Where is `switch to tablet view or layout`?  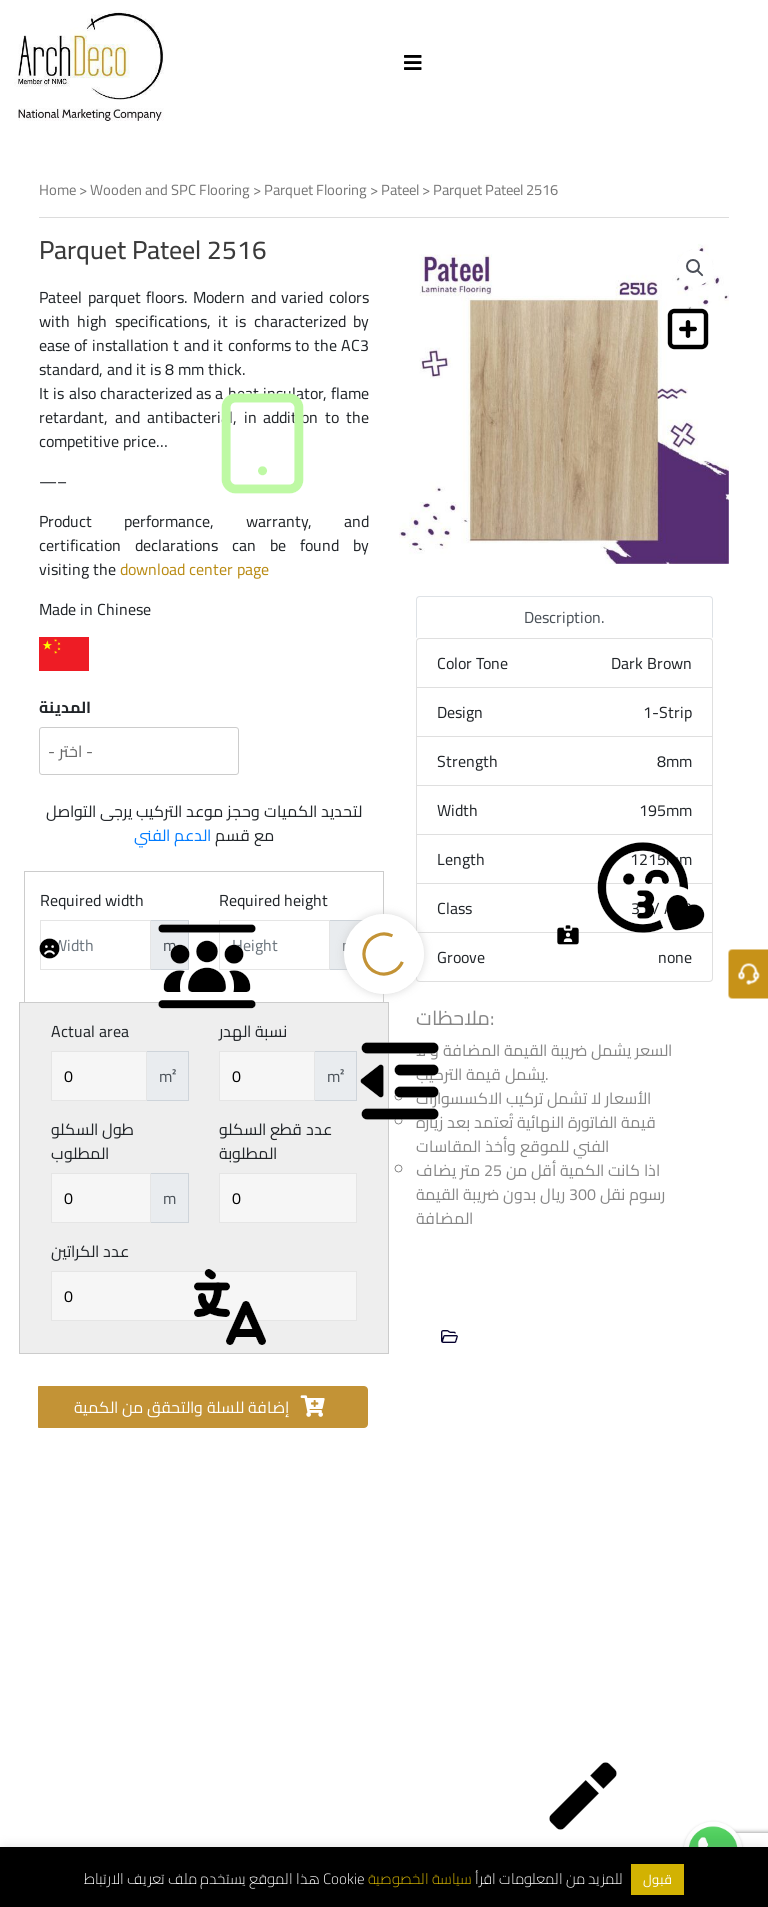 switch to tablet view or layout is located at coordinates (262, 443).